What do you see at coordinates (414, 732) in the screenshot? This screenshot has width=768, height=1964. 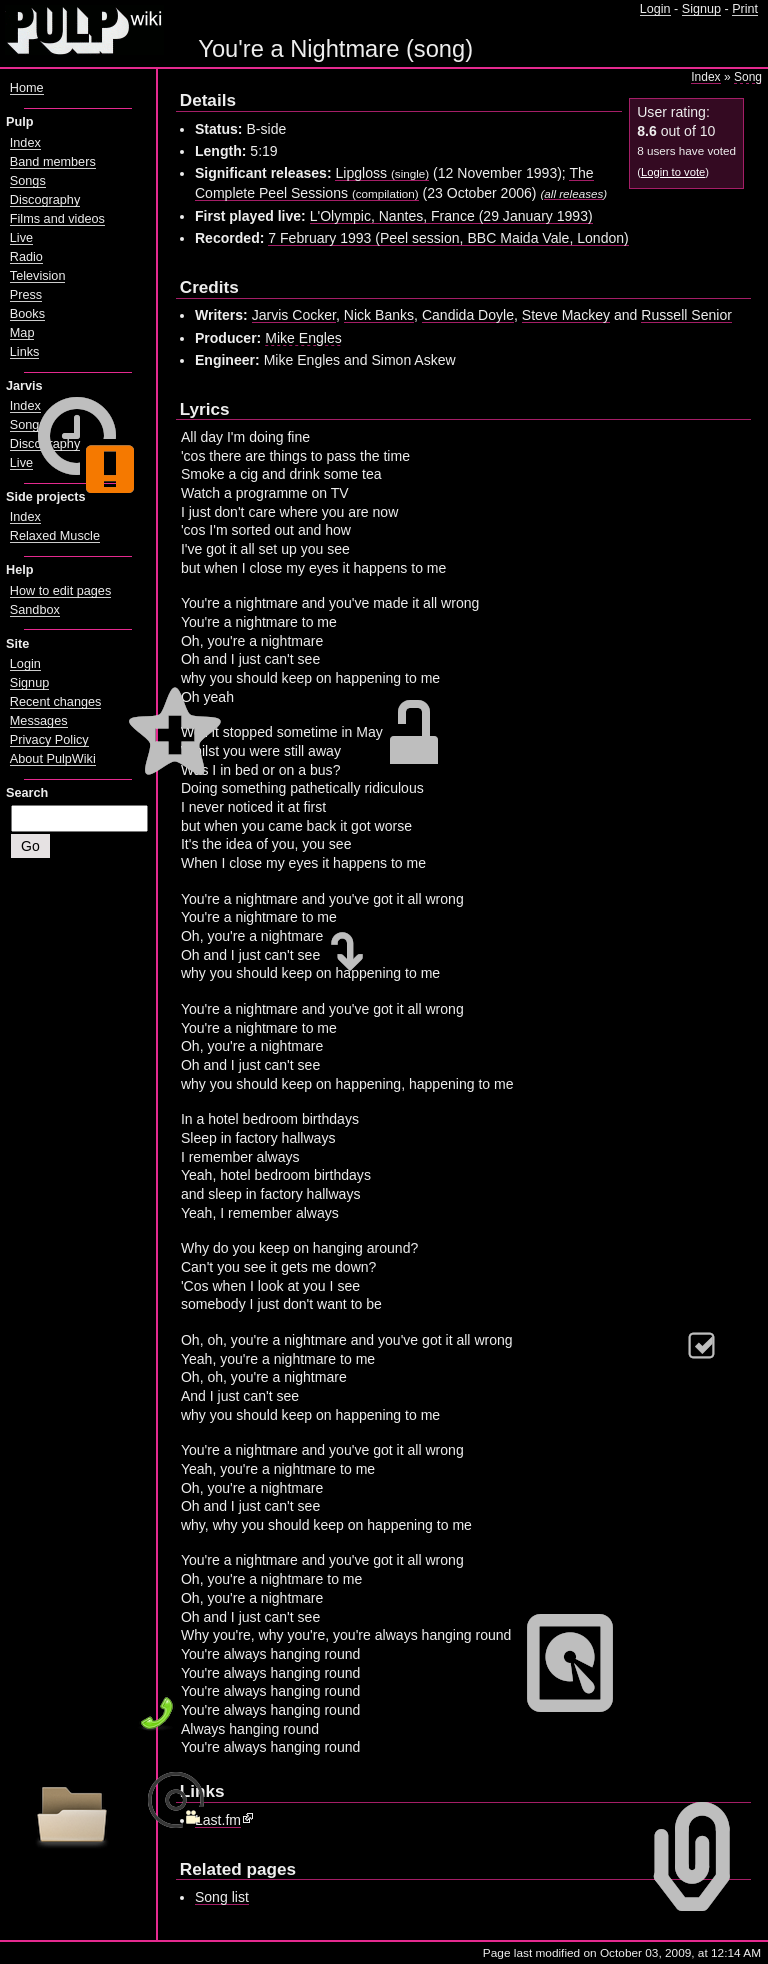 I see `indicates unlocked or editable state` at bounding box center [414, 732].